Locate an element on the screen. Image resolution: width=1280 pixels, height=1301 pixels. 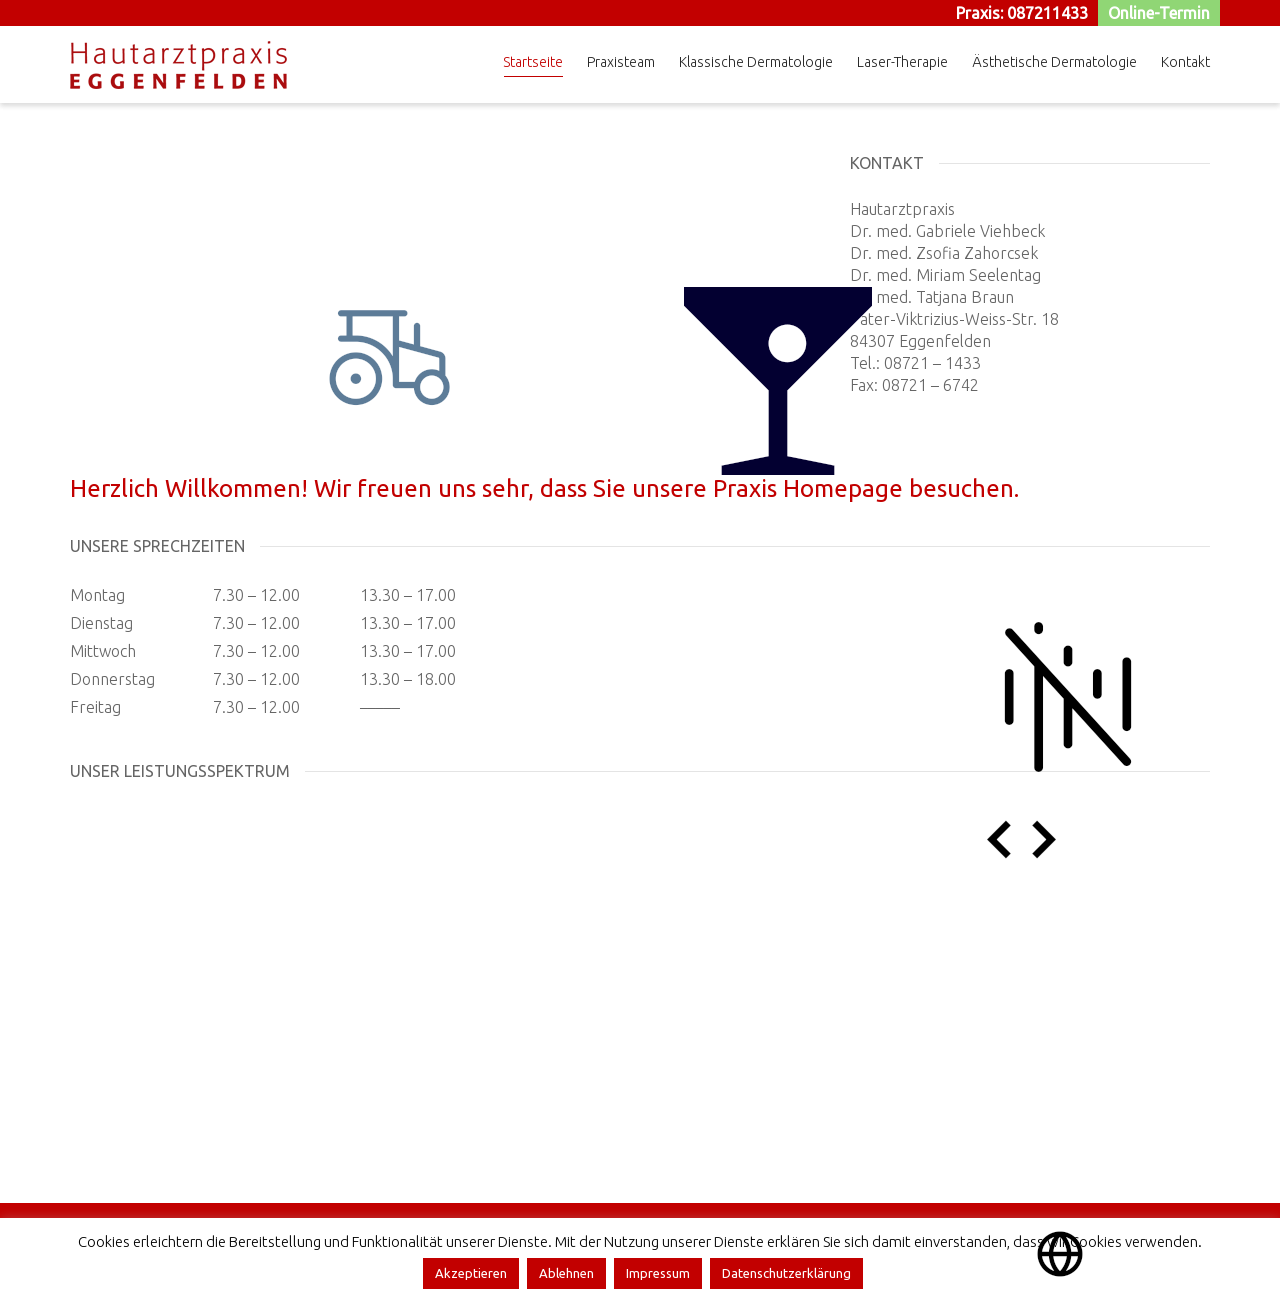
view or edit source code is located at coordinates (1021, 839).